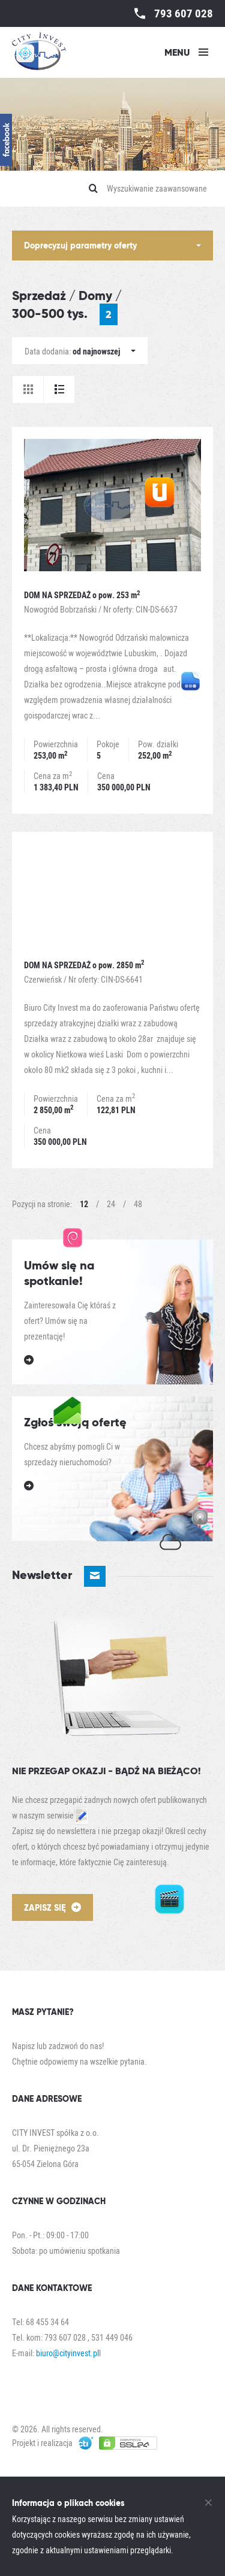 The height and width of the screenshot is (2576, 225). What do you see at coordinates (25, 53) in the screenshot?
I see `open coolero cooling system control app` at bounding box center [25, 53].